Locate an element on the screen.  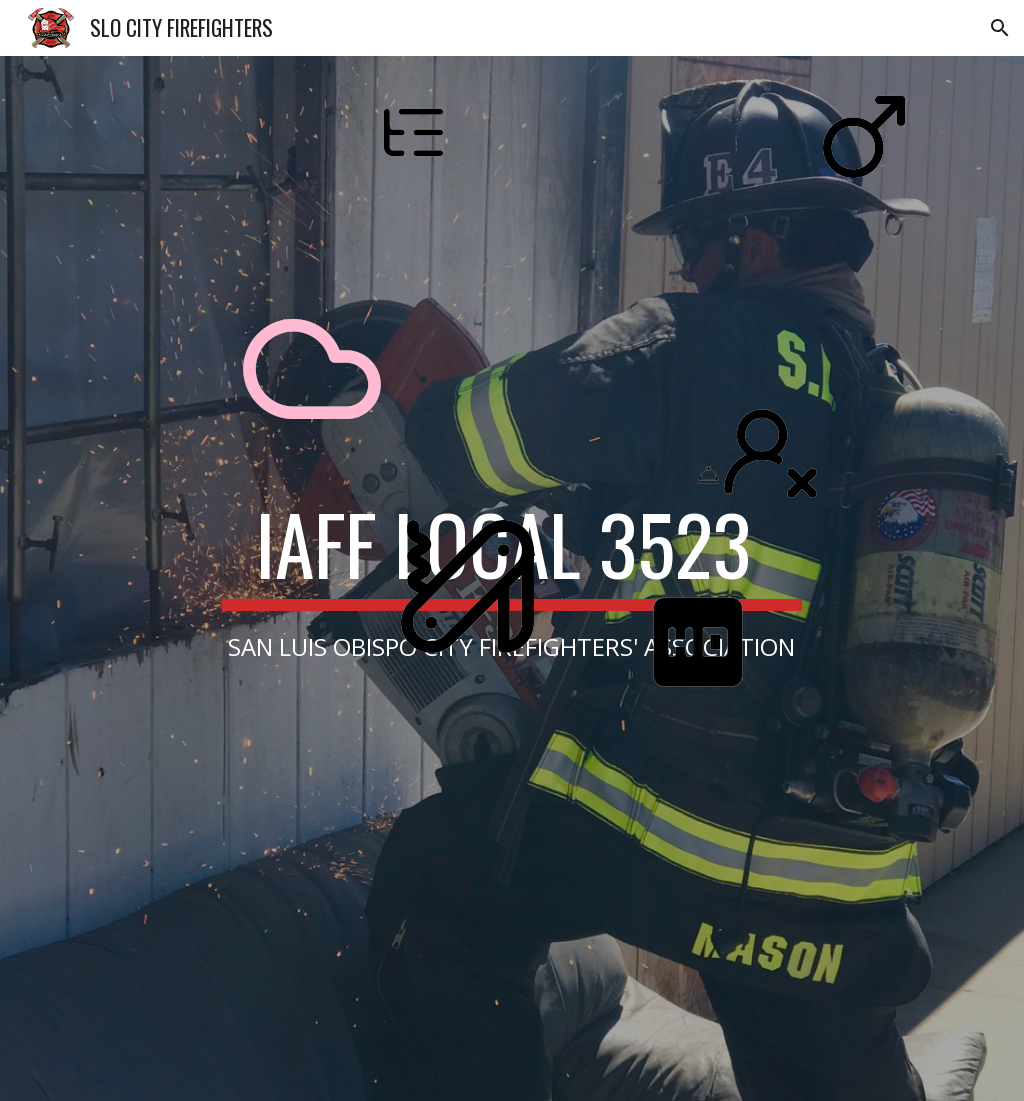
view hierarchical list or nested items is located at coordinates (413, 132).